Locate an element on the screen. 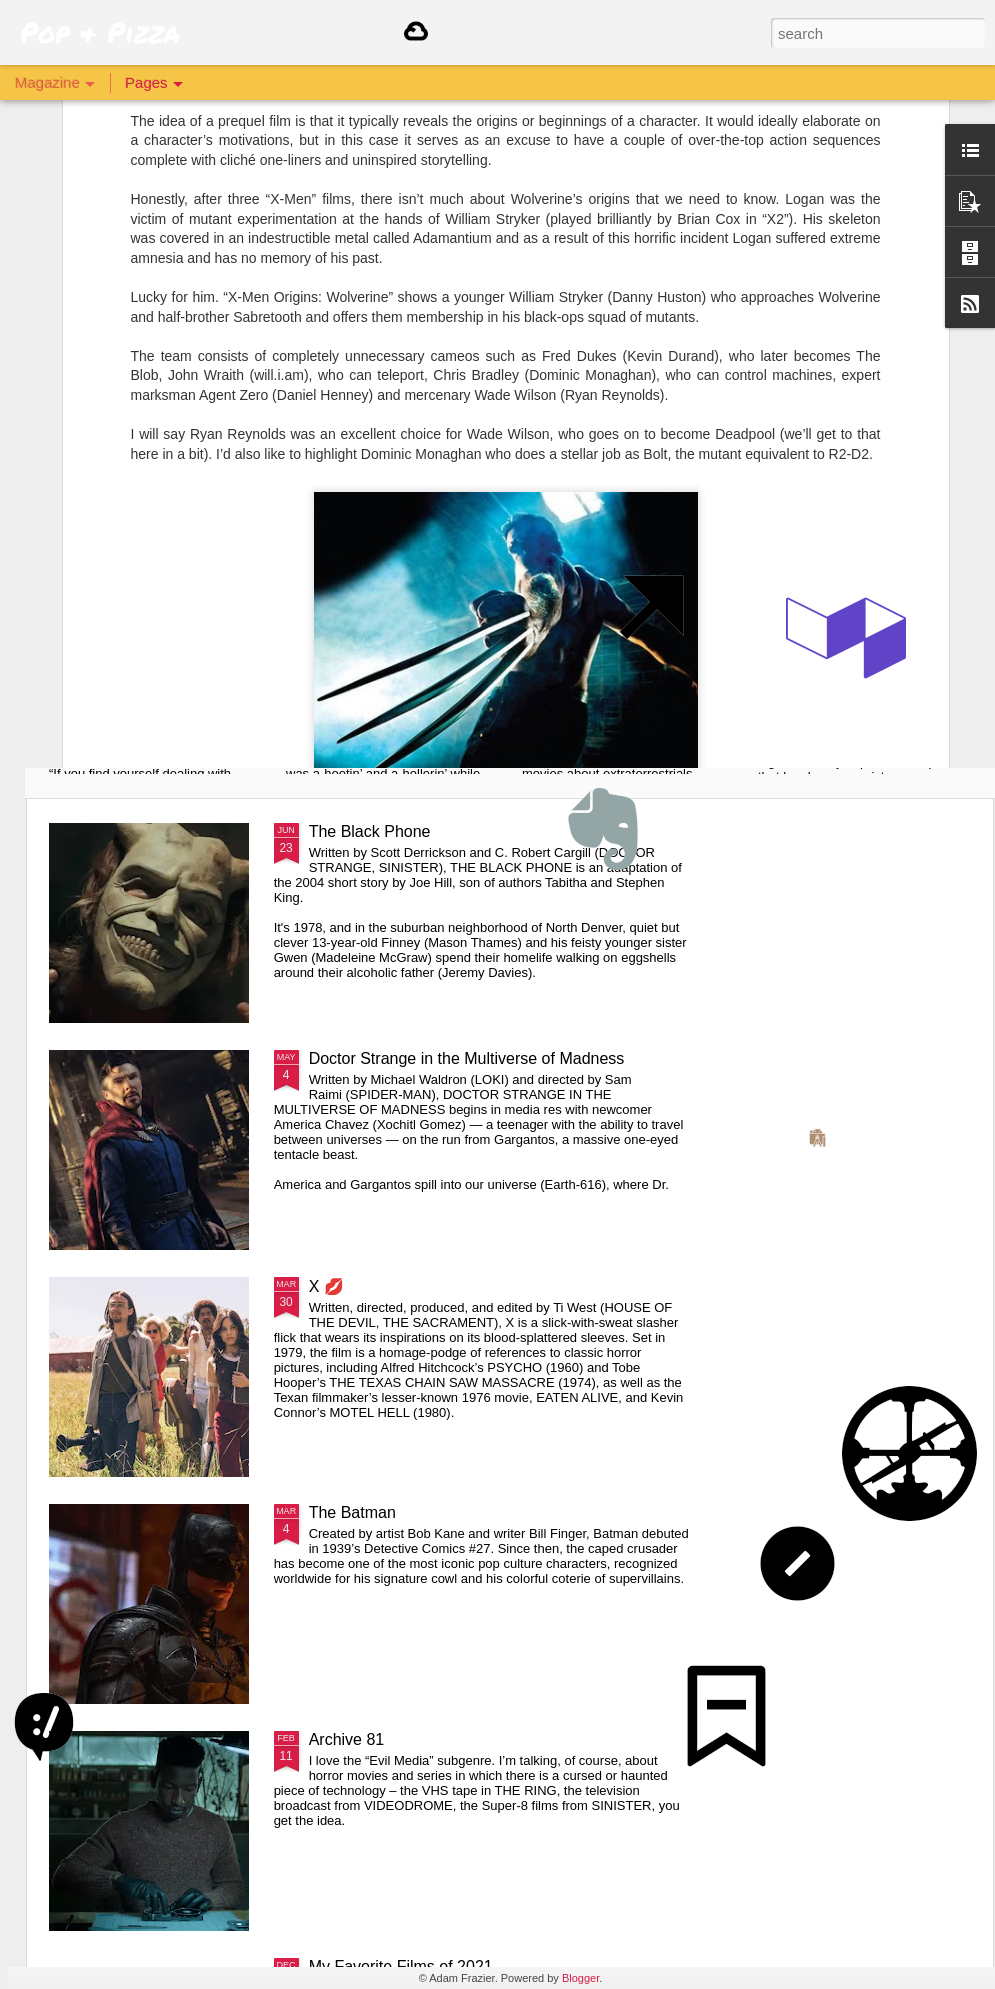 This screenshot has width=995, height=1989. bookmark this item is located at coordinates (726, 1714).